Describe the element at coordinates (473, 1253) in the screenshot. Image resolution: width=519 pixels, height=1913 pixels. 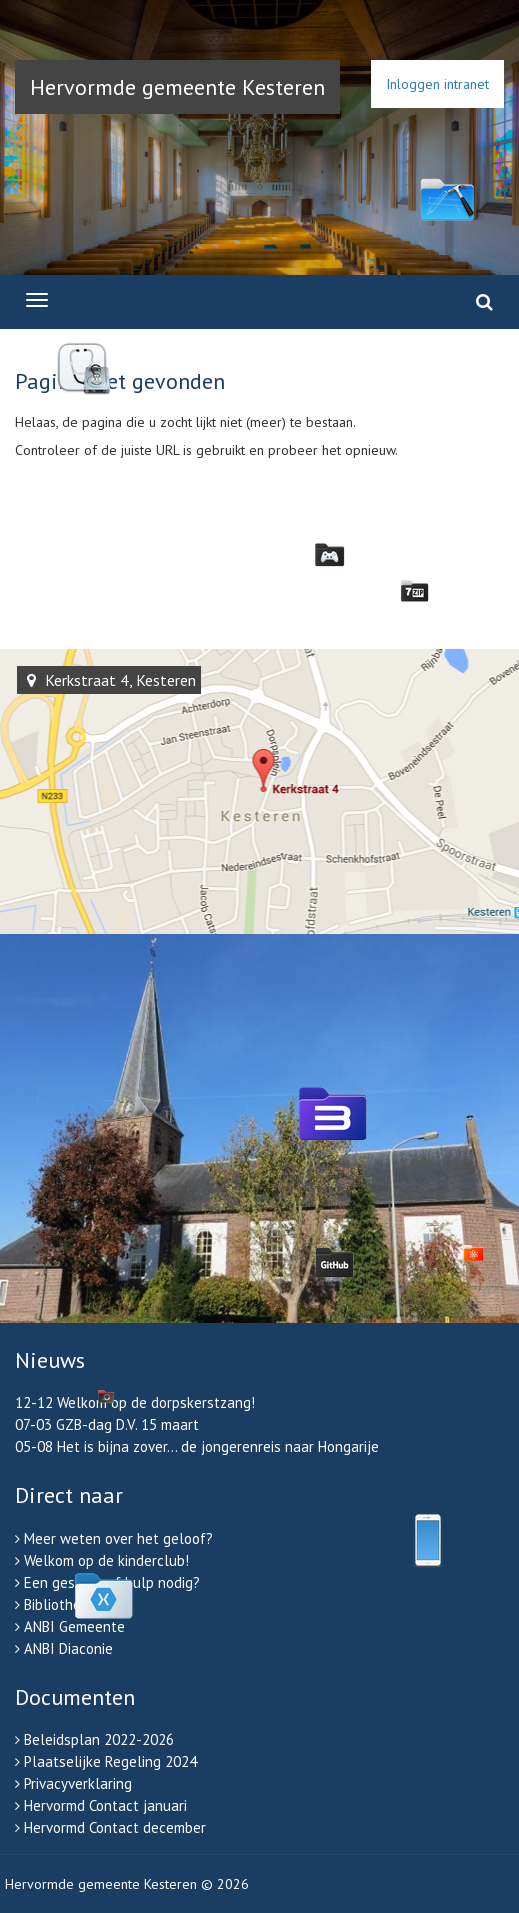
I see `open physics course materials folder` at that location.